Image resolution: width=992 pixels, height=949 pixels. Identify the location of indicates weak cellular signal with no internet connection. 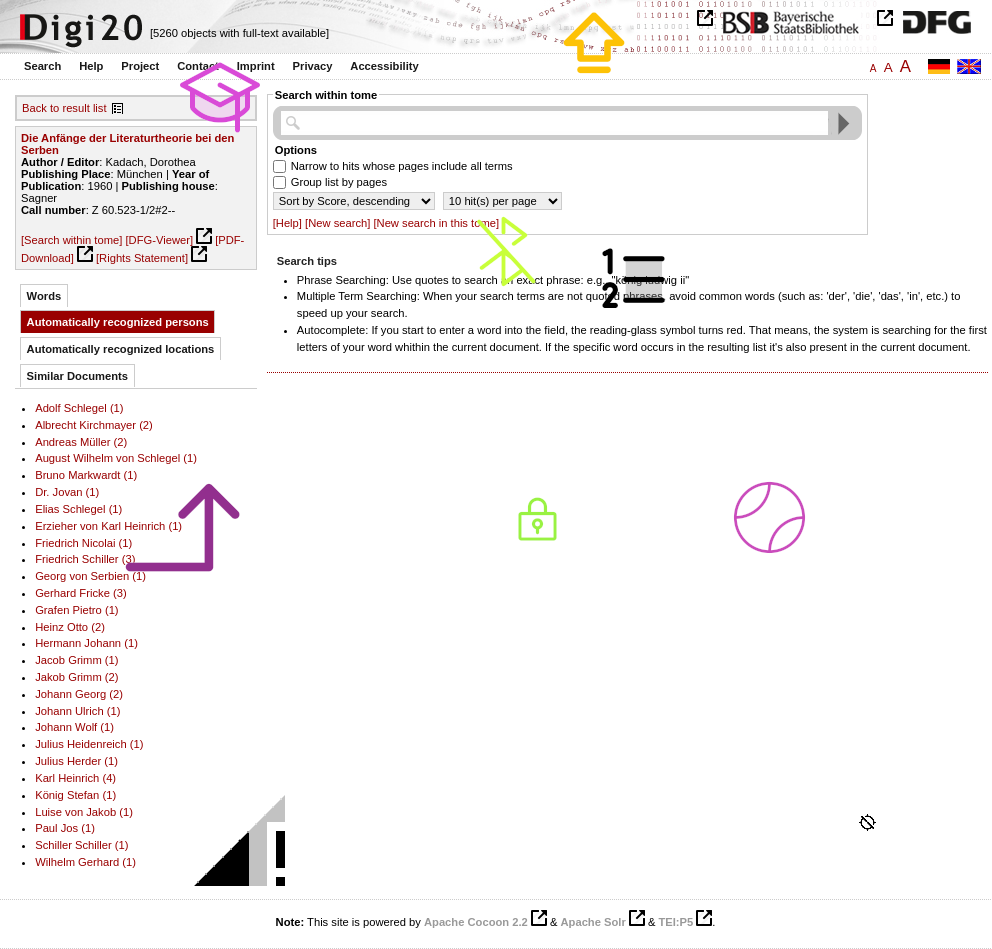
(239, 840).